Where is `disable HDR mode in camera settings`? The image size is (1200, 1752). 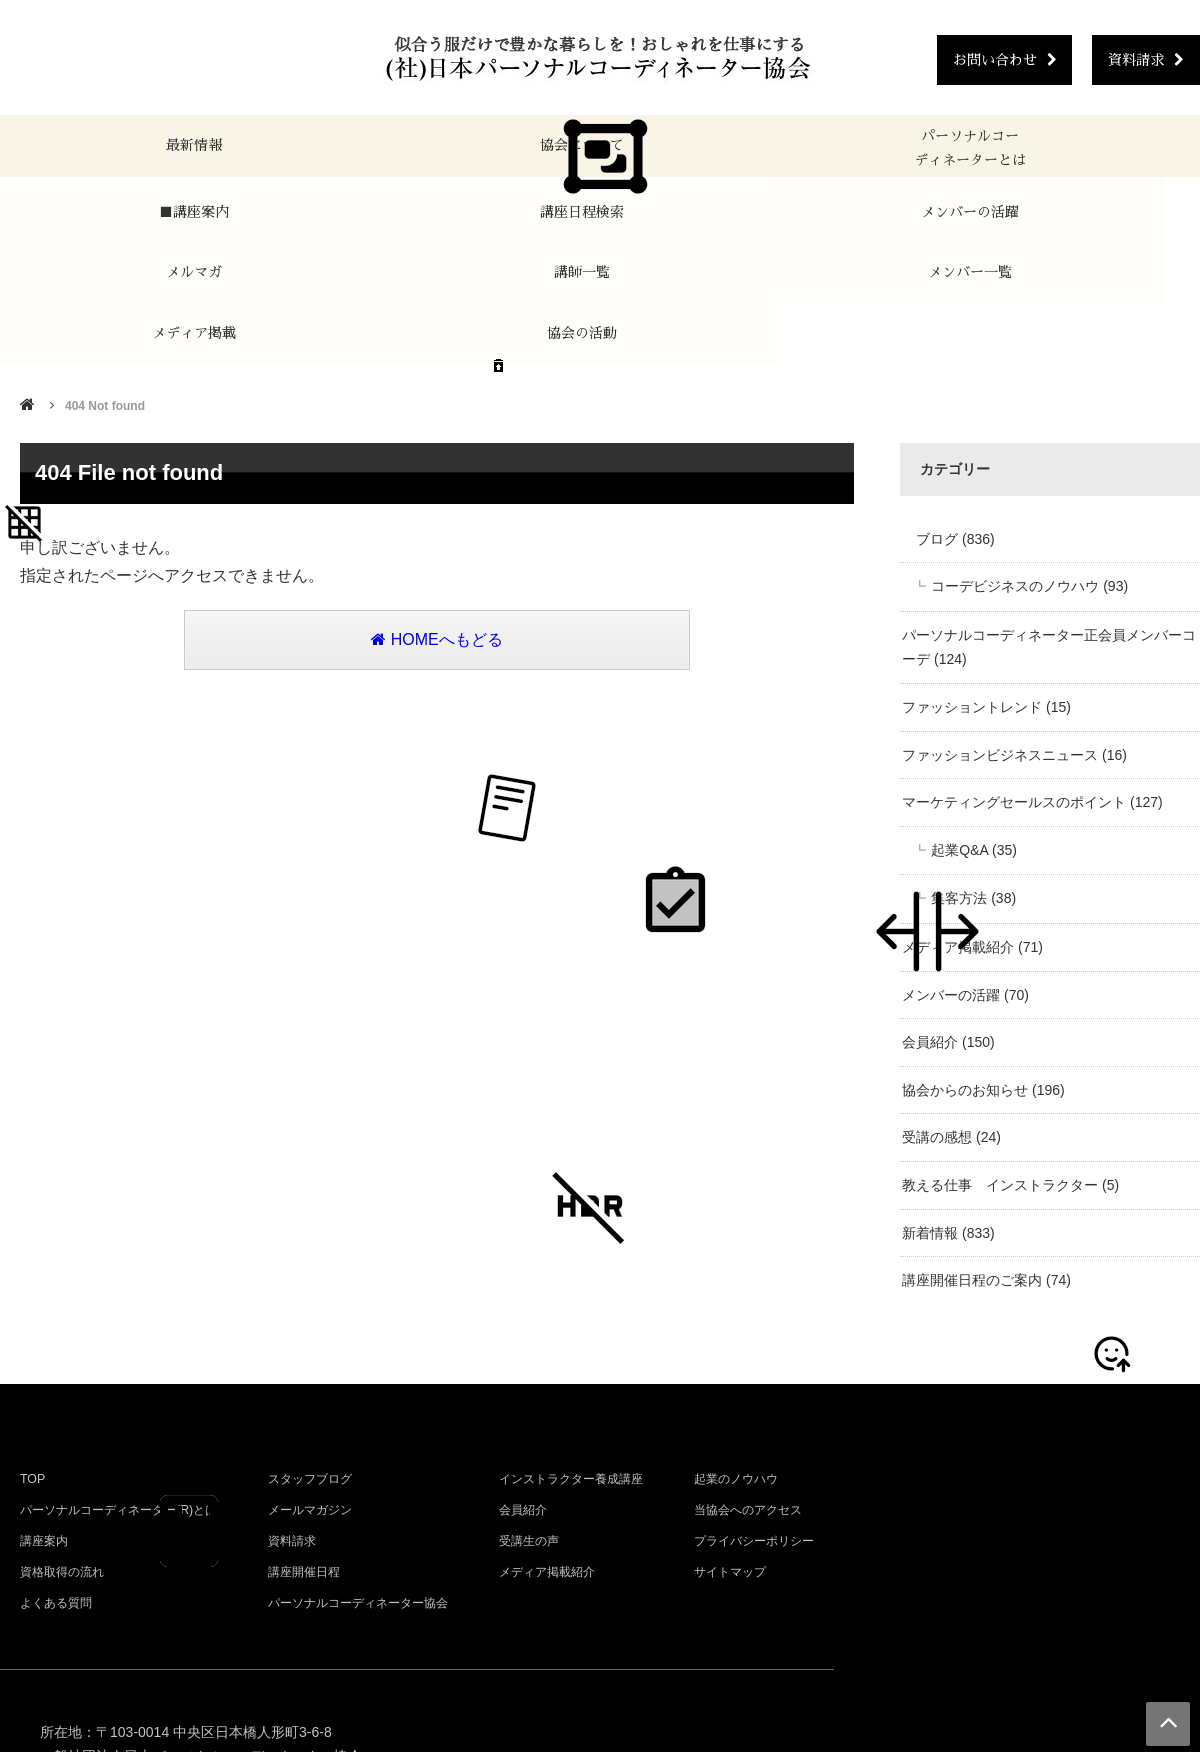
disable HDR mode in camera settings is located at coordinates (590, 1206).